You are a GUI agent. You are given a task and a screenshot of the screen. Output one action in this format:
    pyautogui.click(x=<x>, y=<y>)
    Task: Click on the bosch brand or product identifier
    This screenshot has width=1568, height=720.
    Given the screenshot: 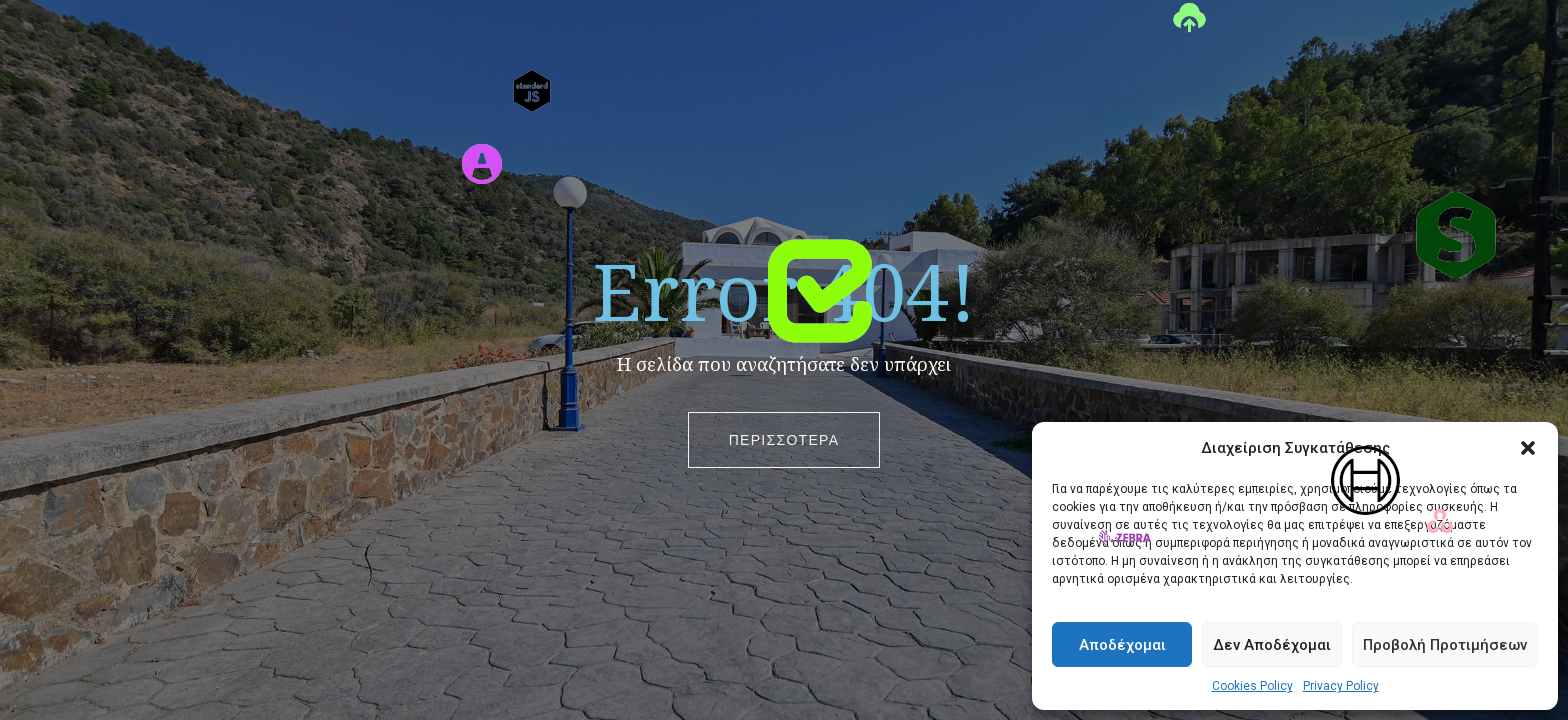 What is the action you would take?
    pyautogui.click(x=1365, y=480)
    